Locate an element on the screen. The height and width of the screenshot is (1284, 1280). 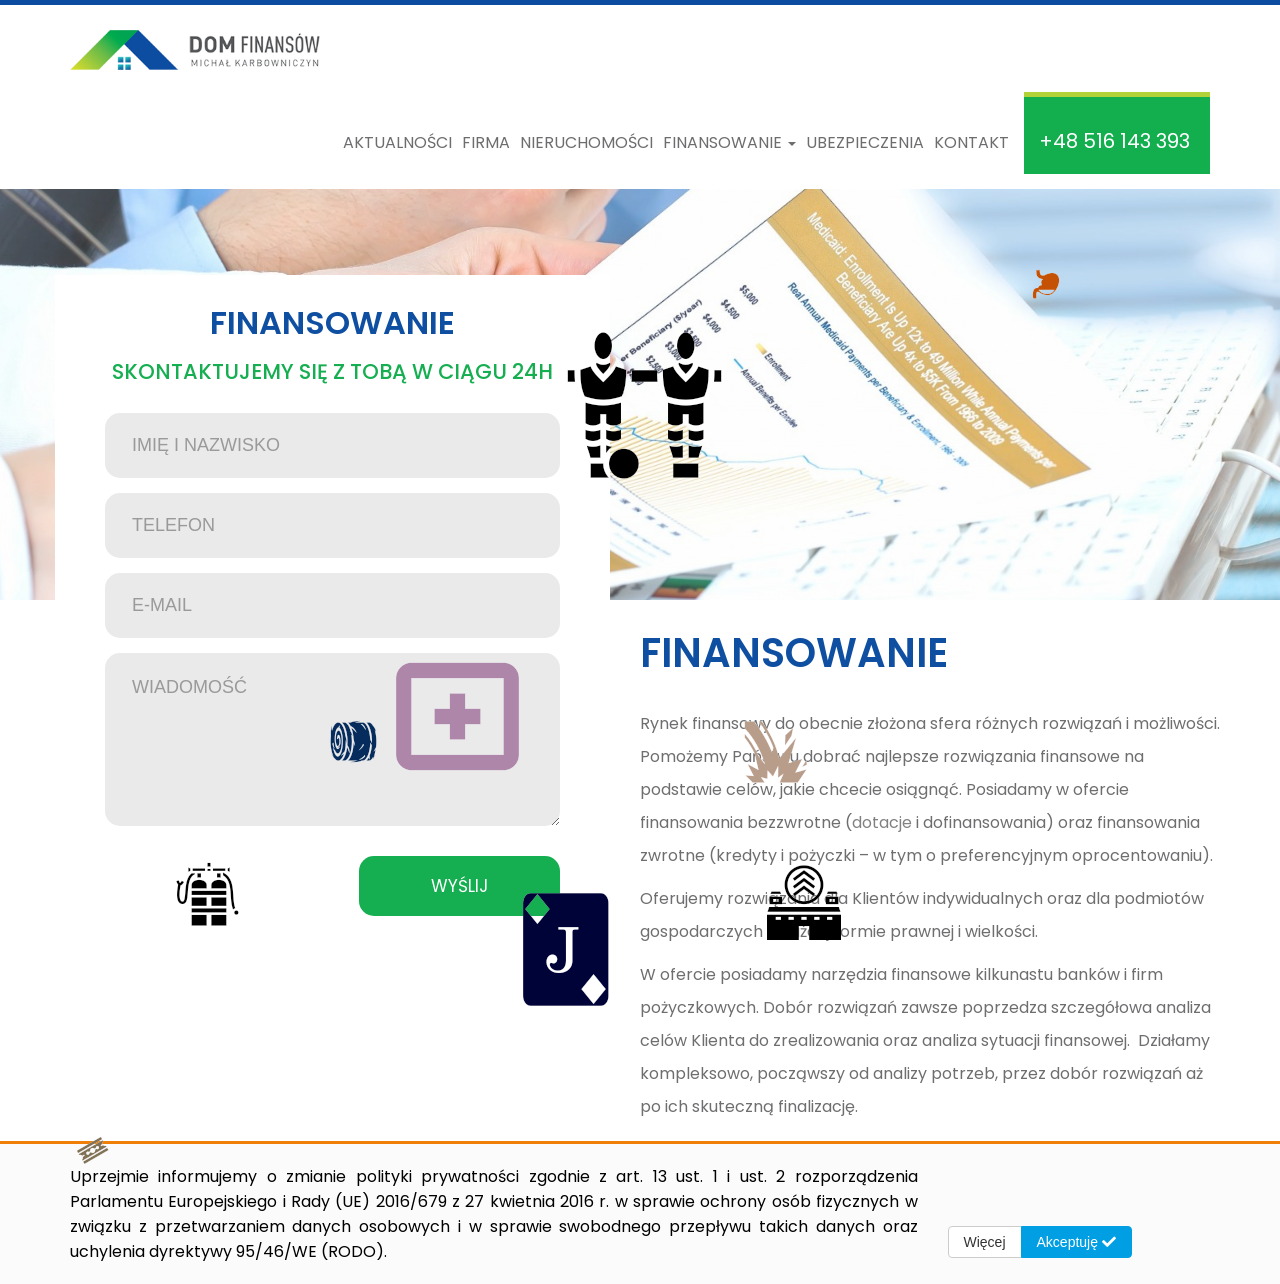
jack of diamonds playing card is located at coordinates (565, 949).